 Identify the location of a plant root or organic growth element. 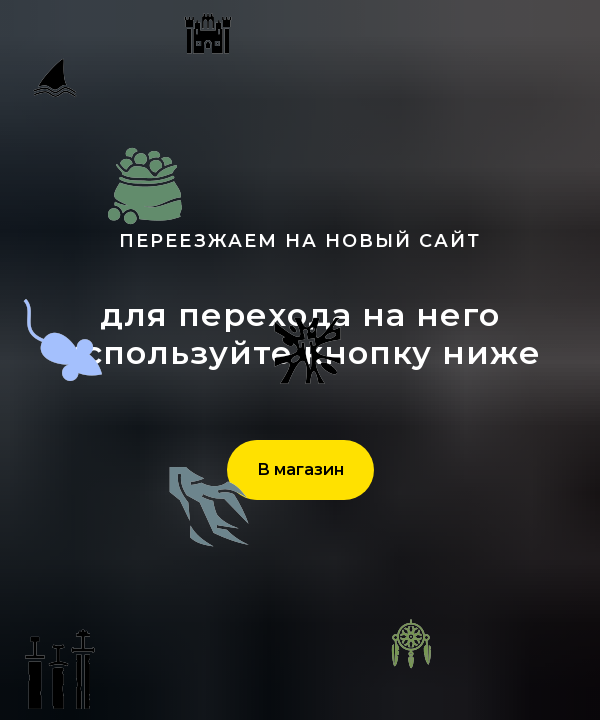
(209, 506).